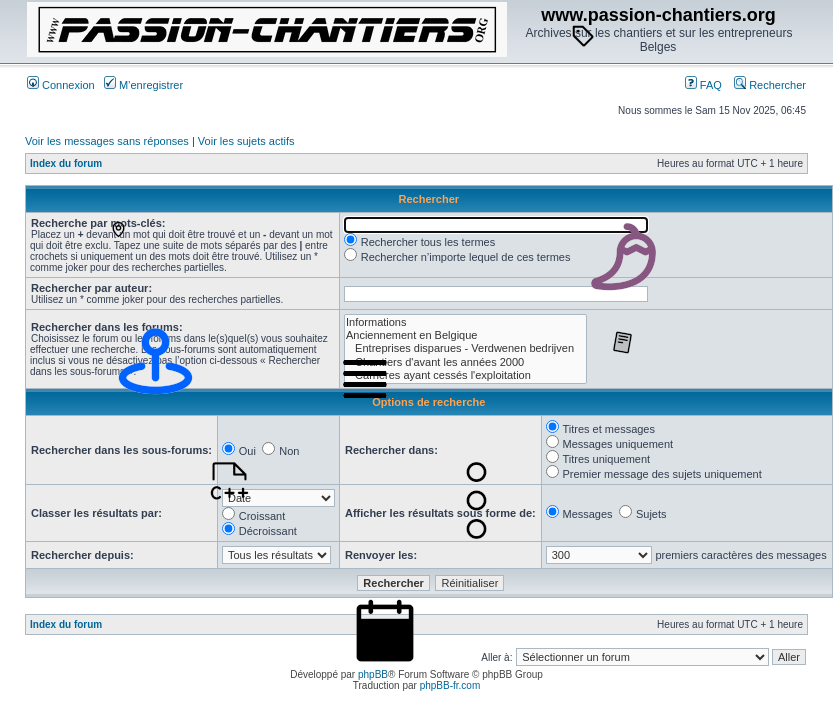 The image size is (833, 720). I want to click on view or set a location on the map, so click(118, 229).